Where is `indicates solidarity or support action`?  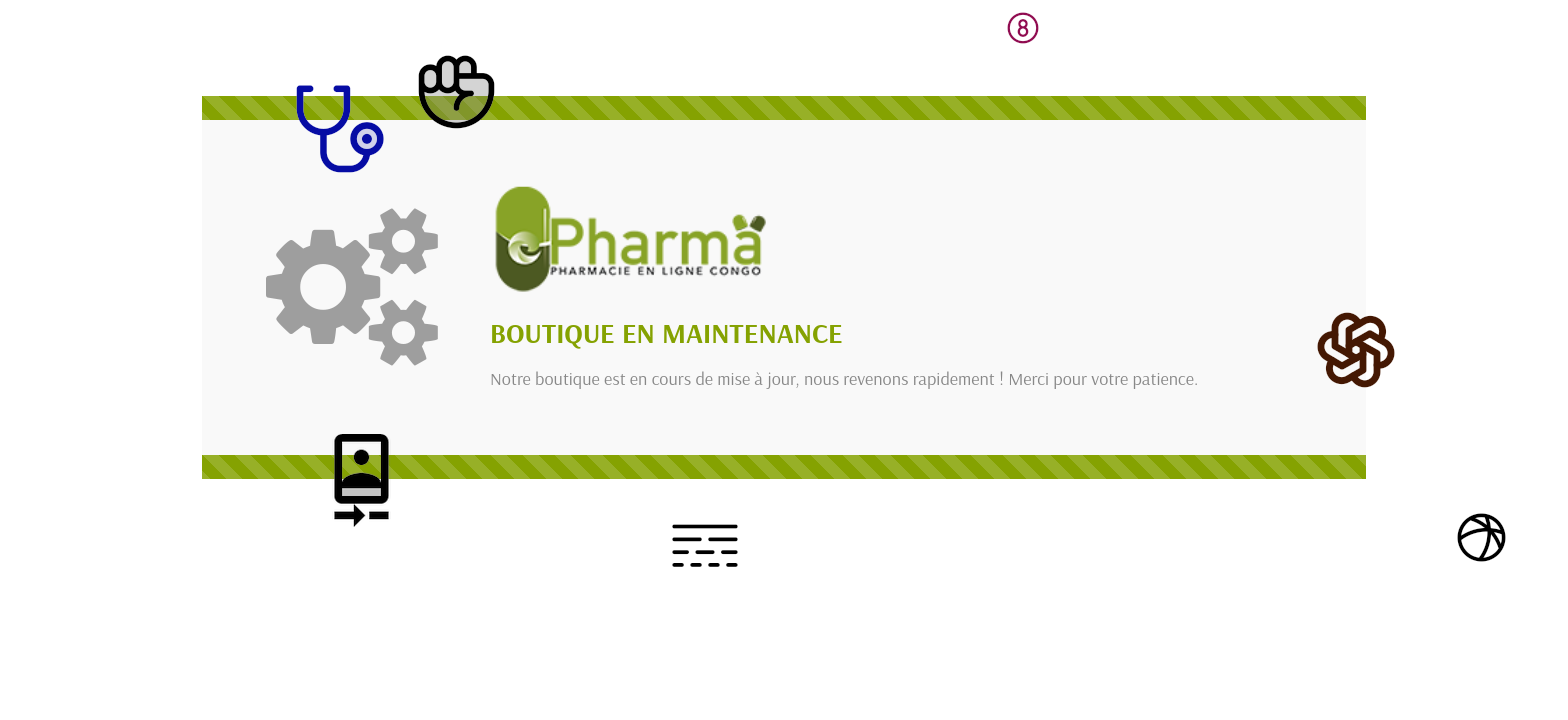
indicates solidarity or support action is located at coordinates (456, 90).